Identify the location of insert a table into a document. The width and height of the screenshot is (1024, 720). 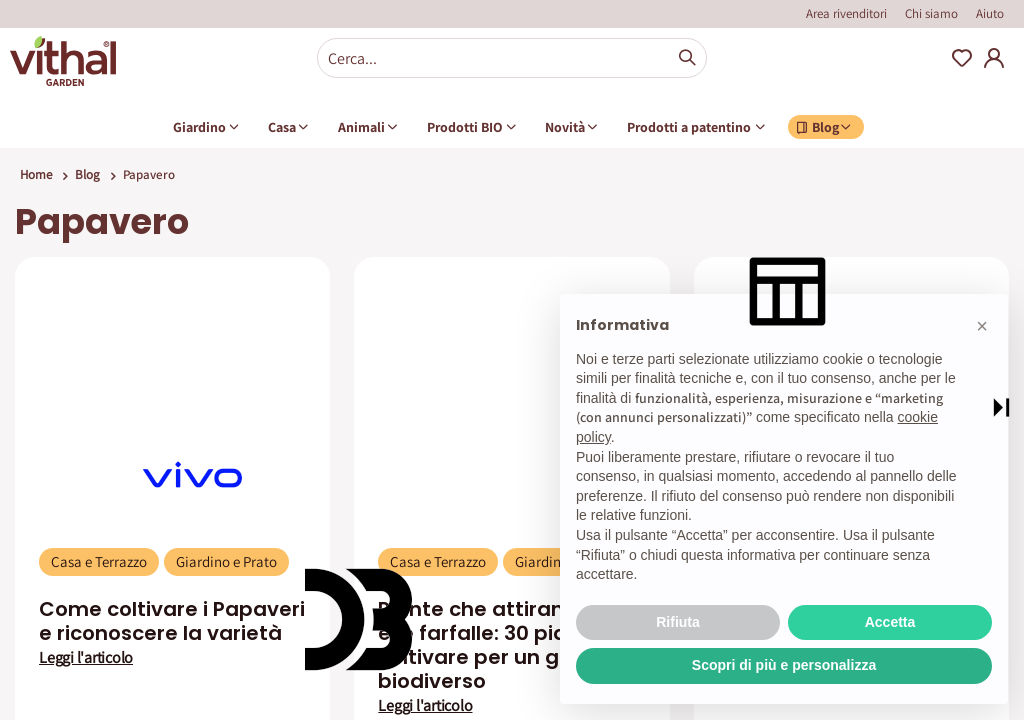
(787, 291).